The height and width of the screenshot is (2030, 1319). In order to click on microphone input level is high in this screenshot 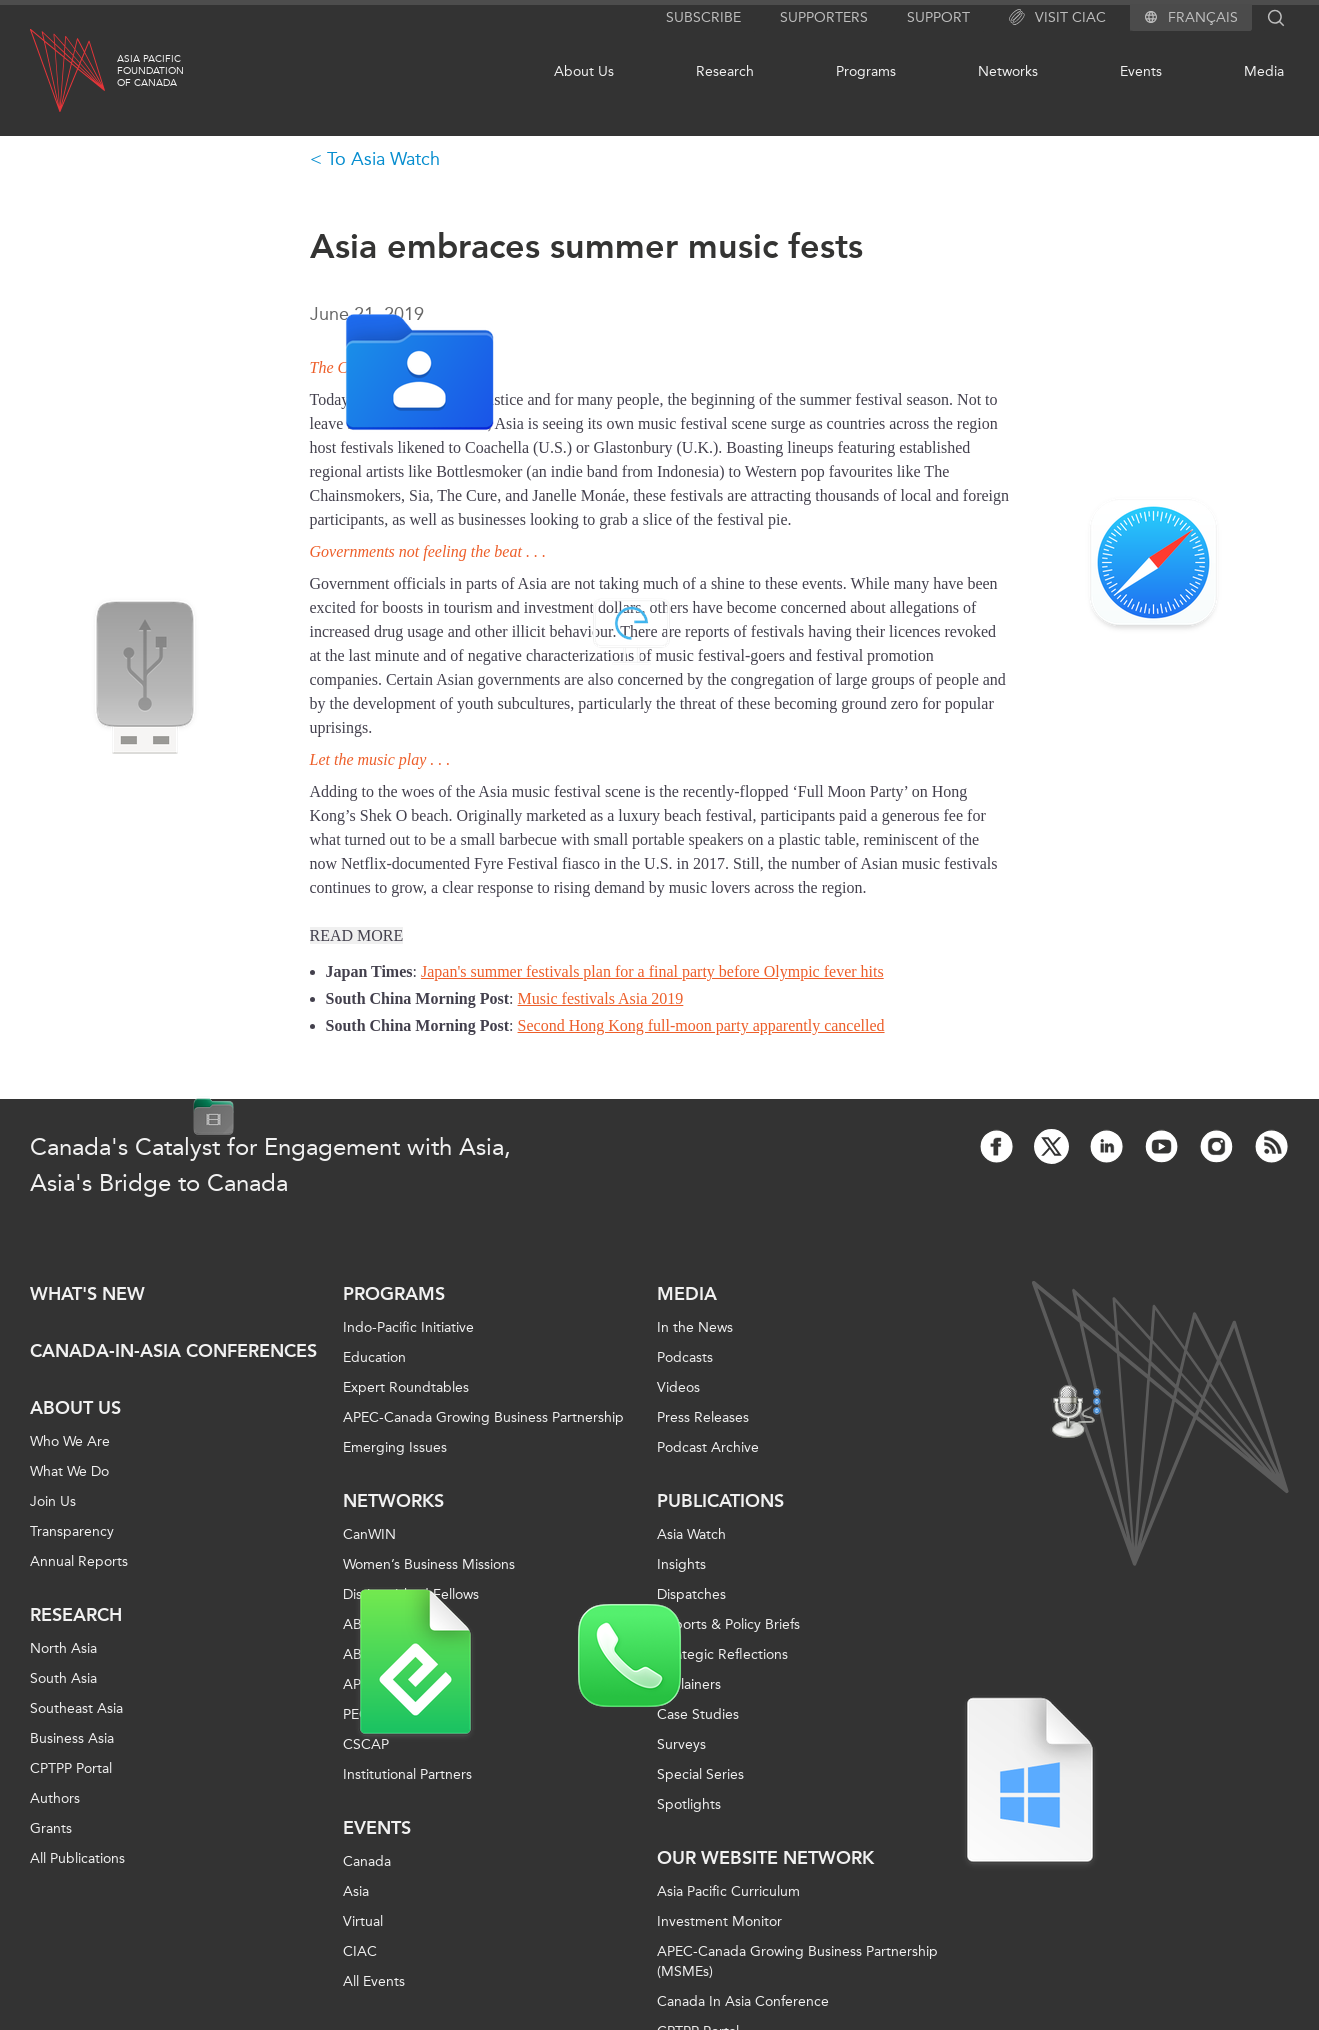, I will do `click(1077, 1412)`.